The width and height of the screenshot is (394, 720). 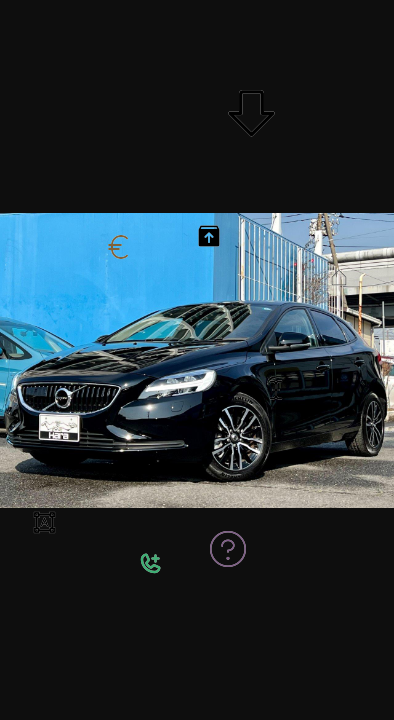 I want to click on text input field is active, so click(x=276, y=390).